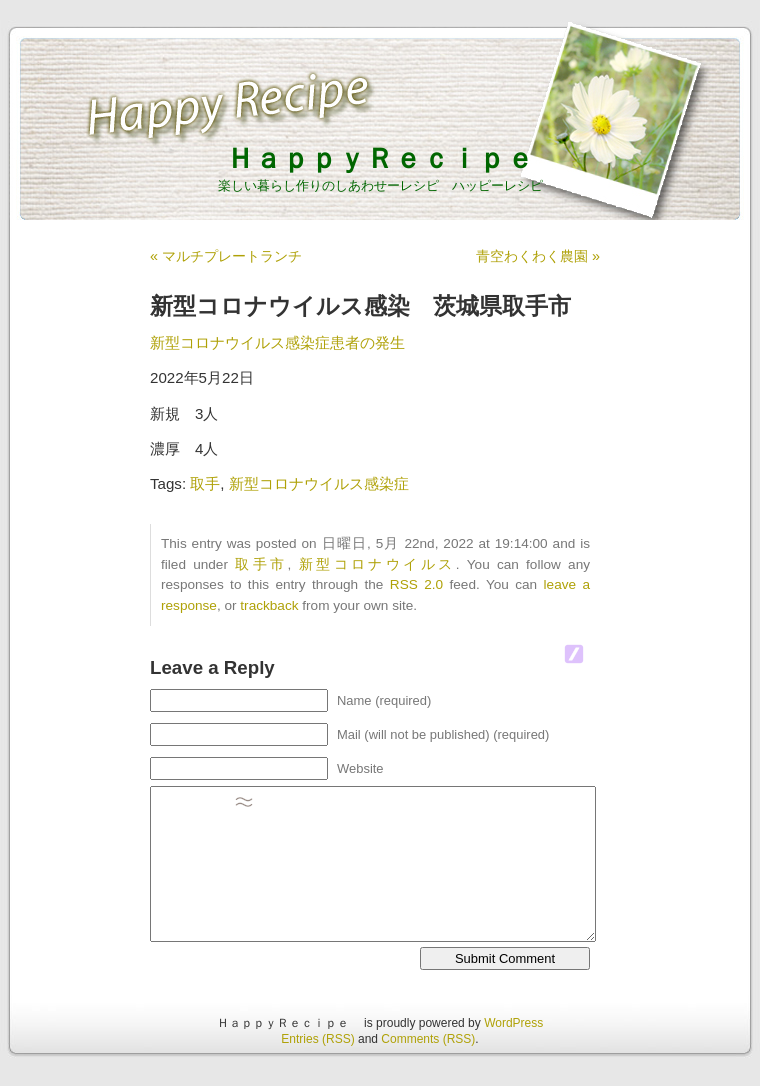 The image size is (760, 1086). Describe the element at coordinates (574, 654) in the screenshot. I see `access slash commands` at that location.